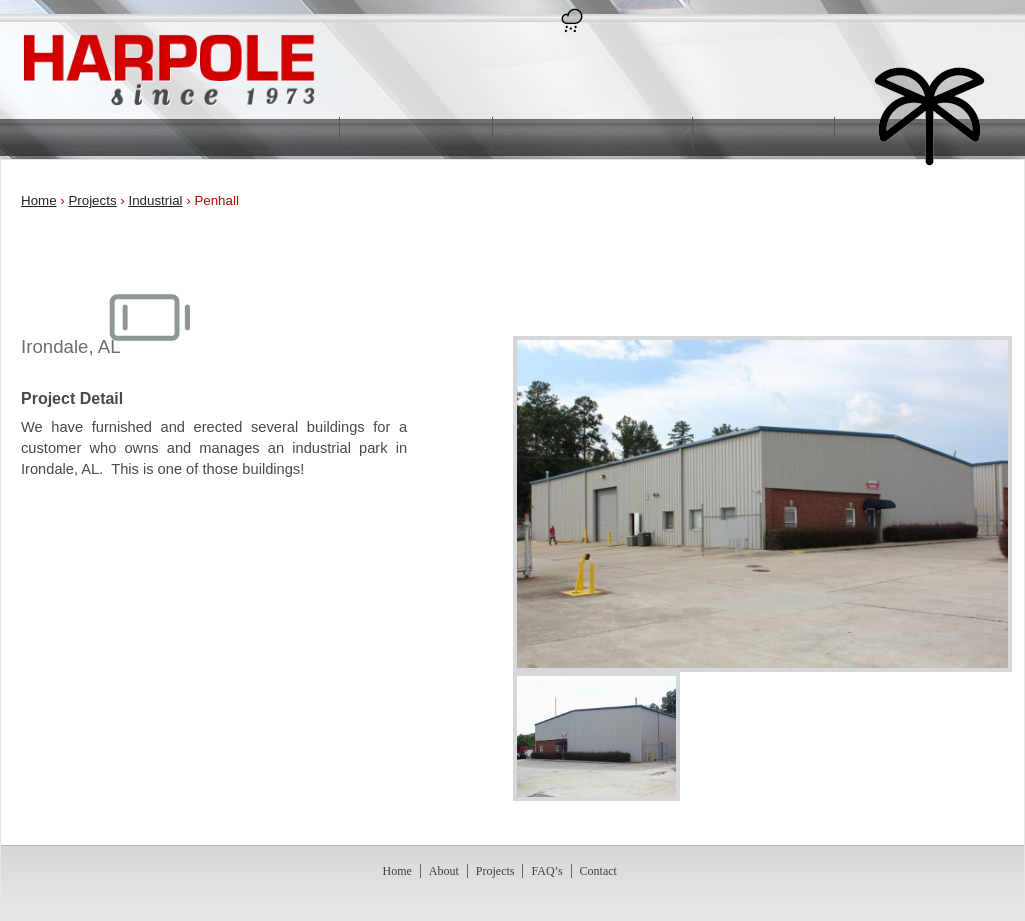 The width and height of the screenshot is (1025, 921). Describe the element at coordinates (929, 114) in the screenshot. I see `indicates tropical or beach-related content` at that location.